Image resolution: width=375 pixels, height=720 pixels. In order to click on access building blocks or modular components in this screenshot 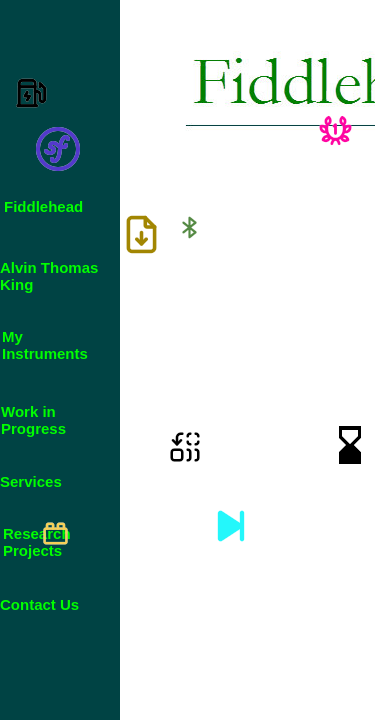, I will do `click(55, 533)`.